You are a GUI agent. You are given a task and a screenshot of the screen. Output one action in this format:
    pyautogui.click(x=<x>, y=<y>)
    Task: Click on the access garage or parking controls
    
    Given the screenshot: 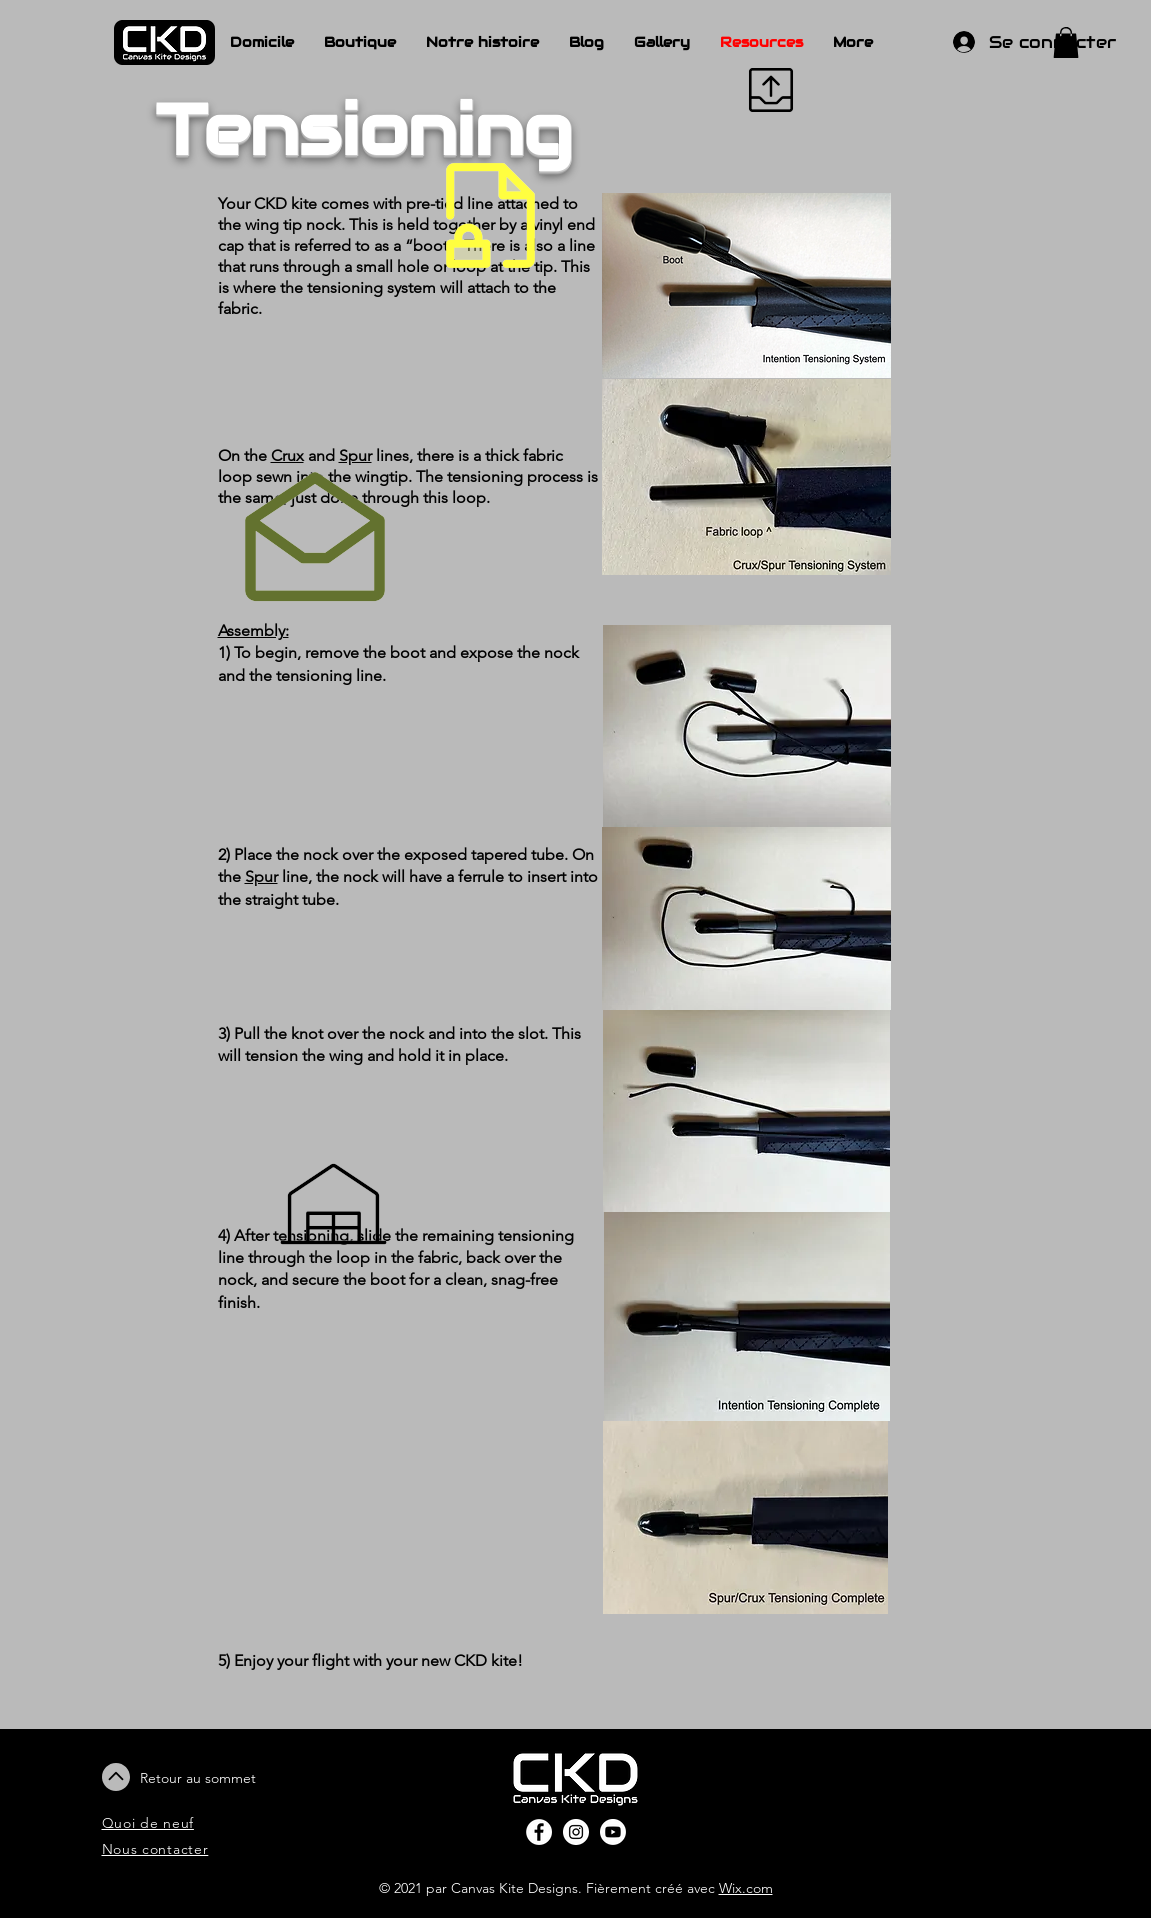 What is the action you would take?
    pyautogui.click(x=333, y=1209)
    